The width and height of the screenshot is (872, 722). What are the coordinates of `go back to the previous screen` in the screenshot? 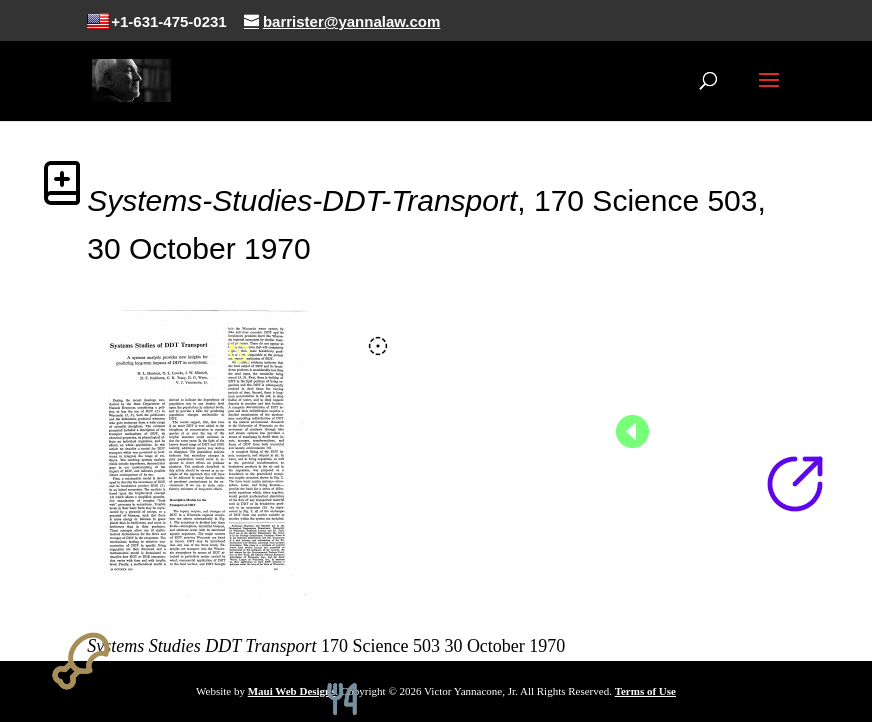 It's located at (632, 431).